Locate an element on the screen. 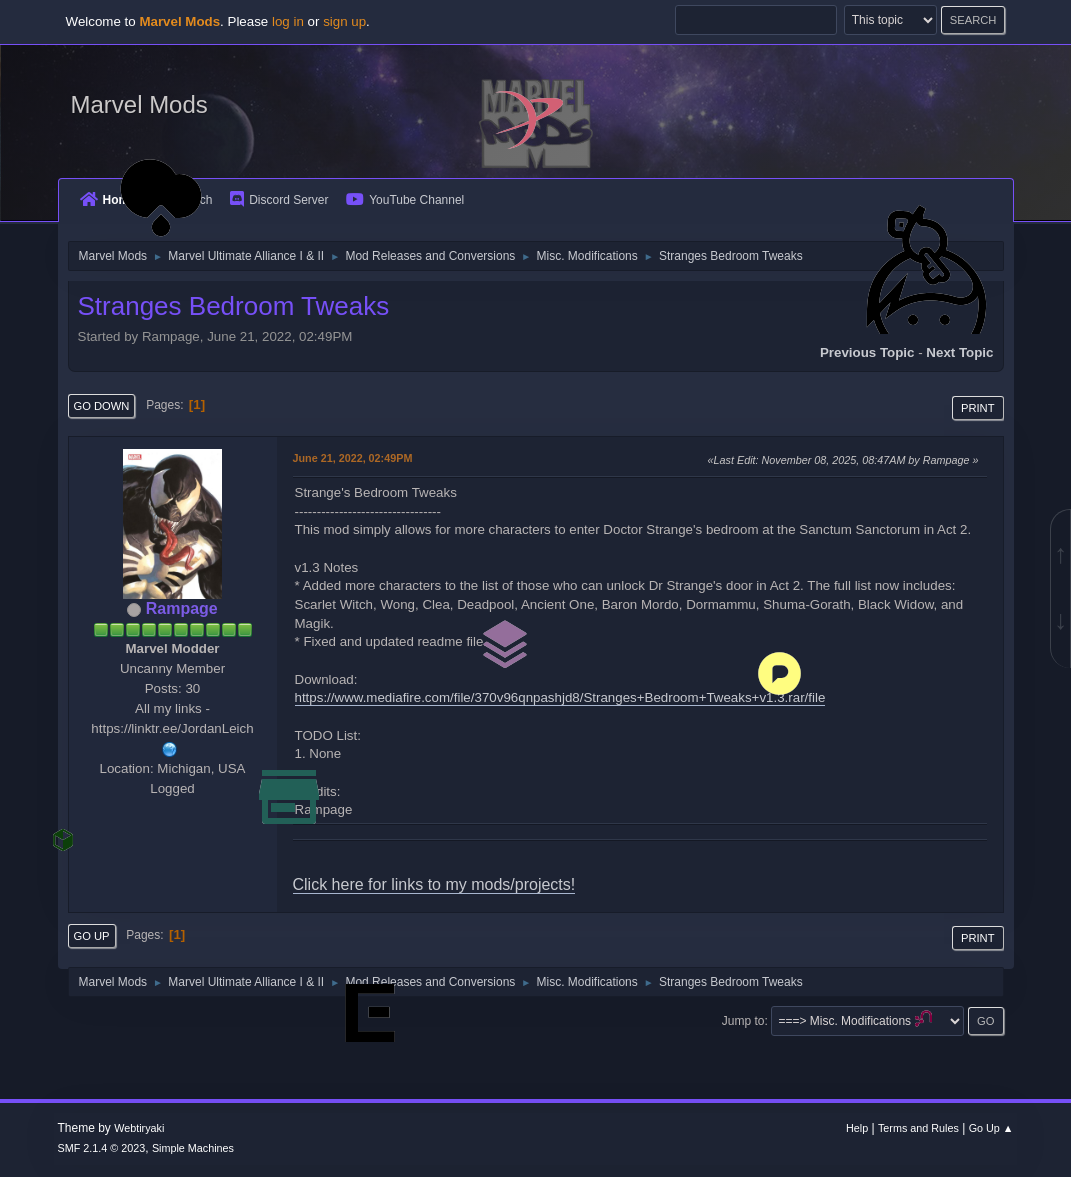  access the store or shop section is located at coordinates (289, 797).